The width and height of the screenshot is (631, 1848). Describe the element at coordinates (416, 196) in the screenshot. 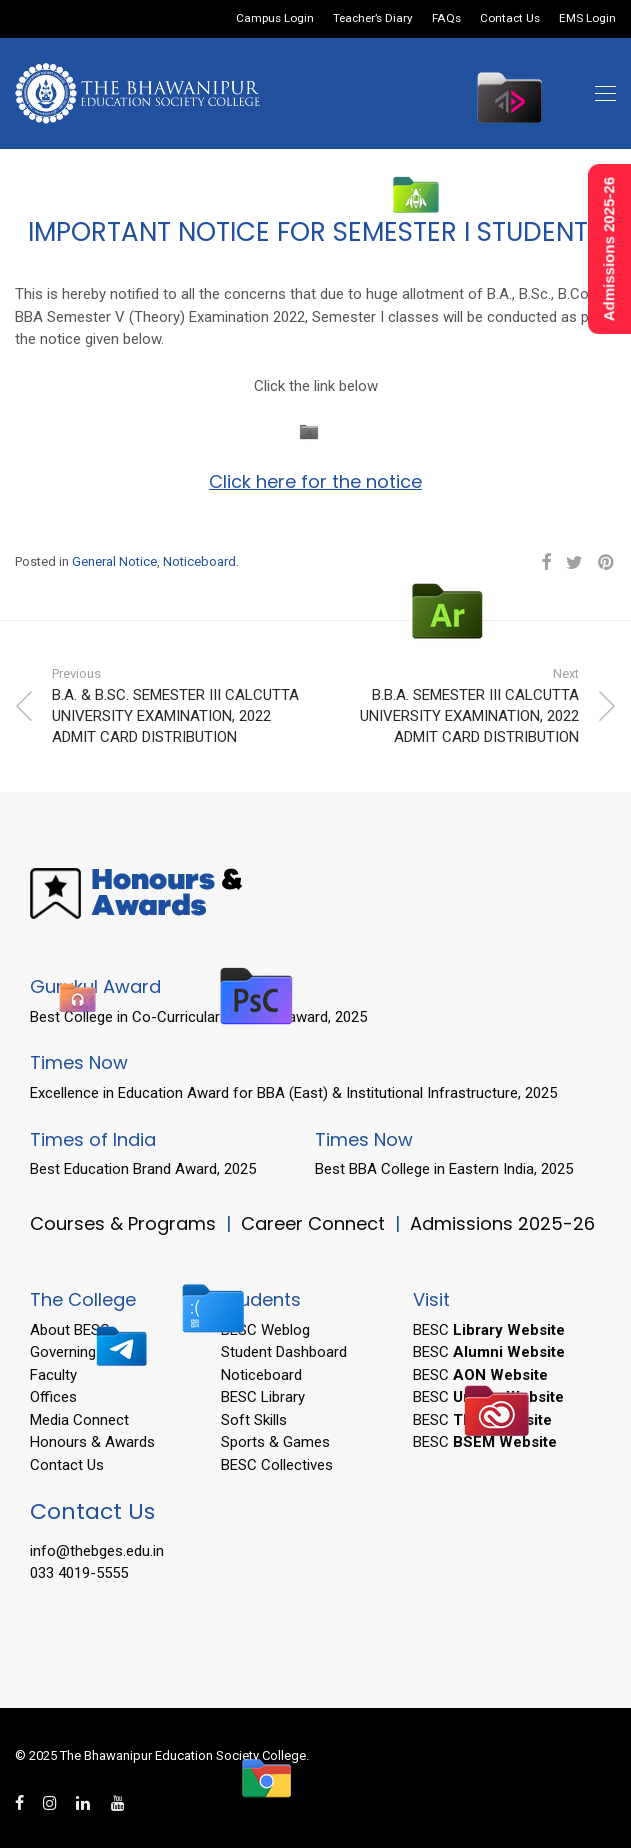

I see `open your GameJolt games folder` at that location.